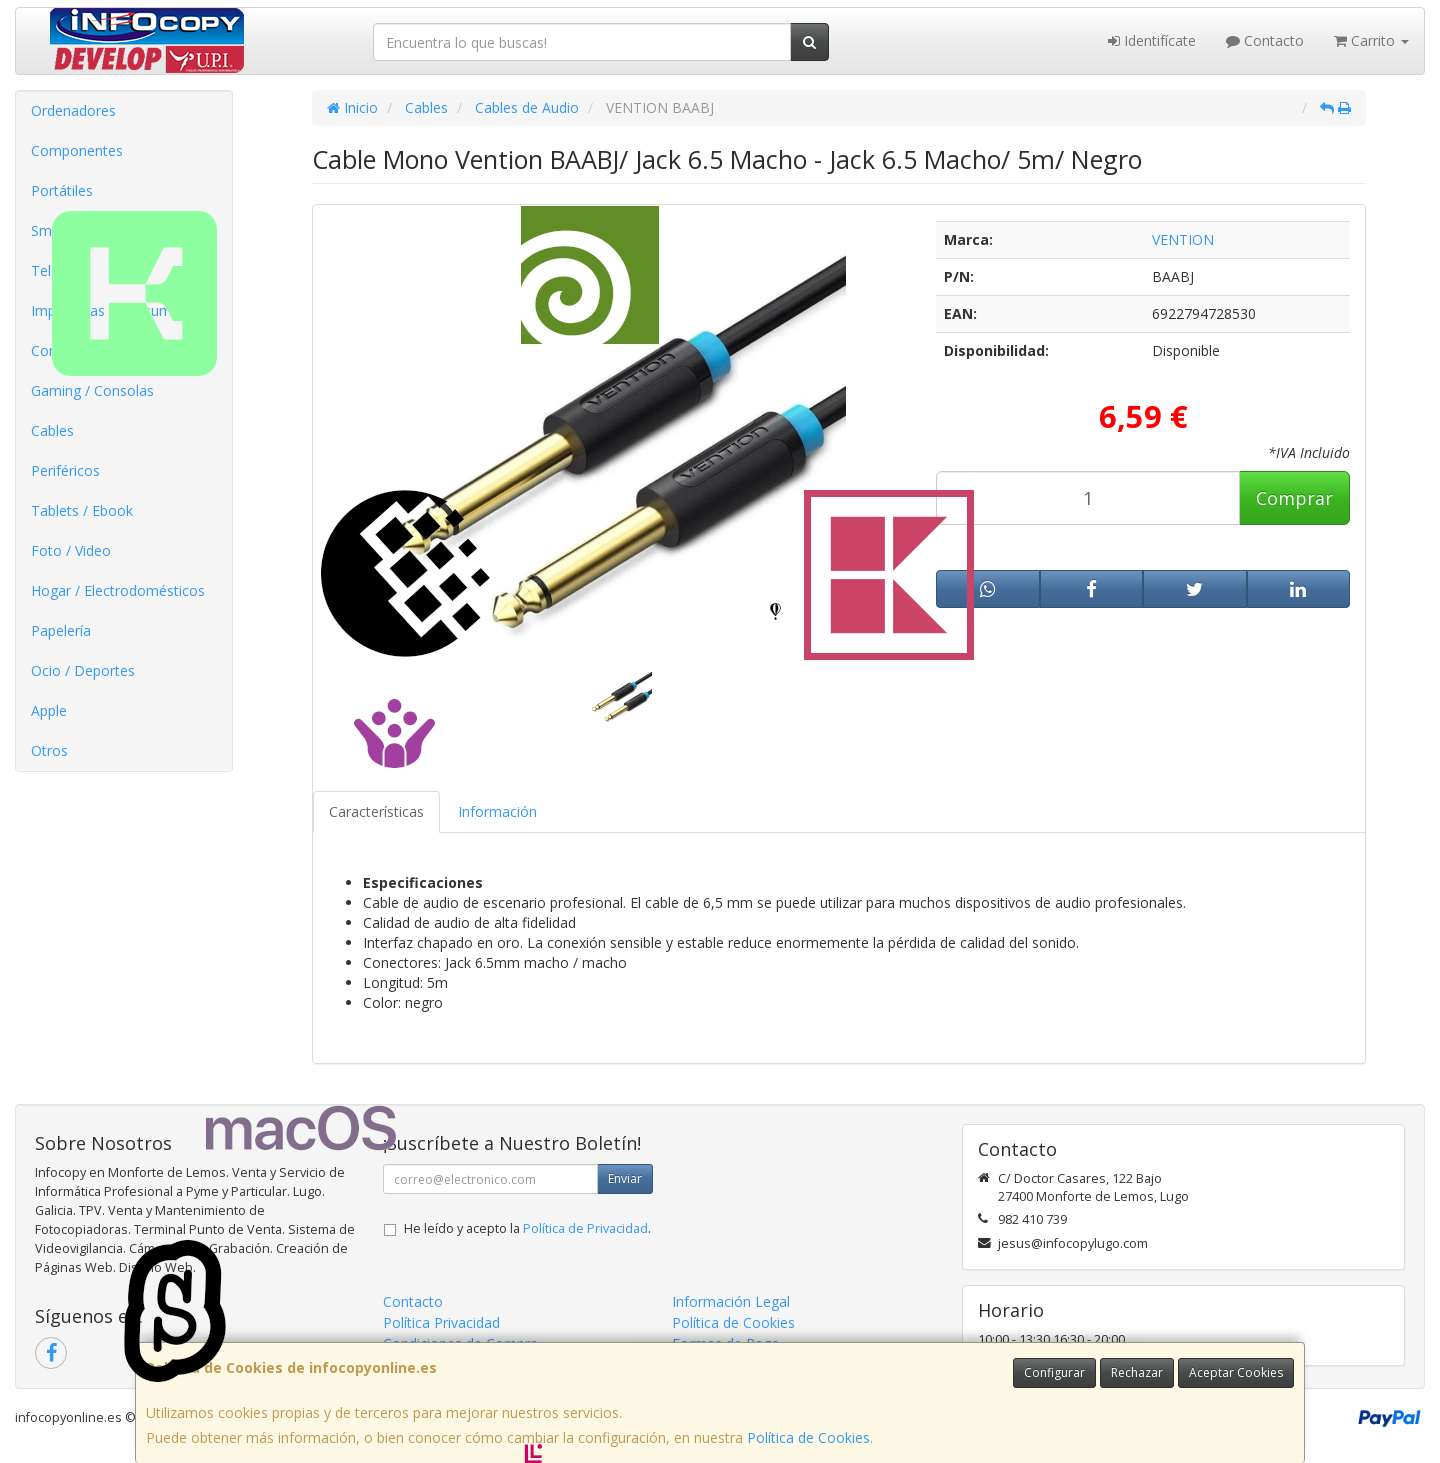 This screenshot has width=1440, height=1463. What do you see at coordinates (175, 1311) in the screenshot?
I see `open scratch programming environment` at bounding box center [175, 1311].